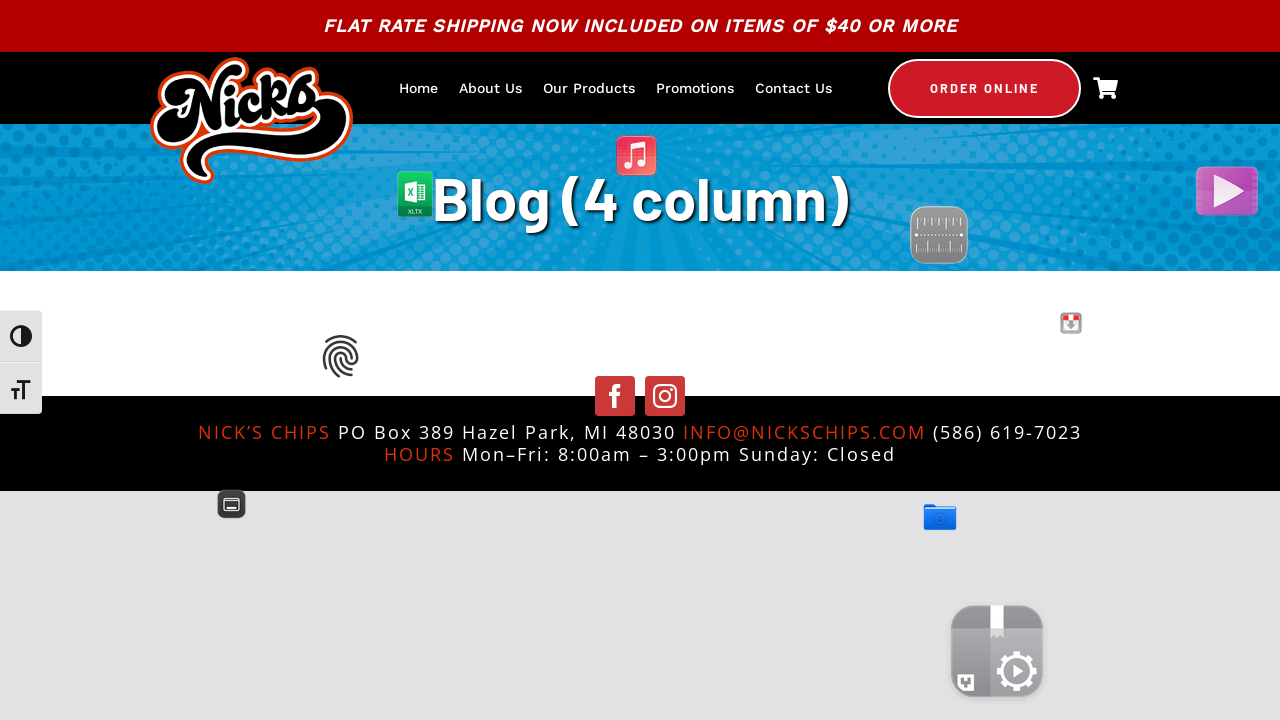  I want to click on excel spreadsheet template file, so click(415, 195).